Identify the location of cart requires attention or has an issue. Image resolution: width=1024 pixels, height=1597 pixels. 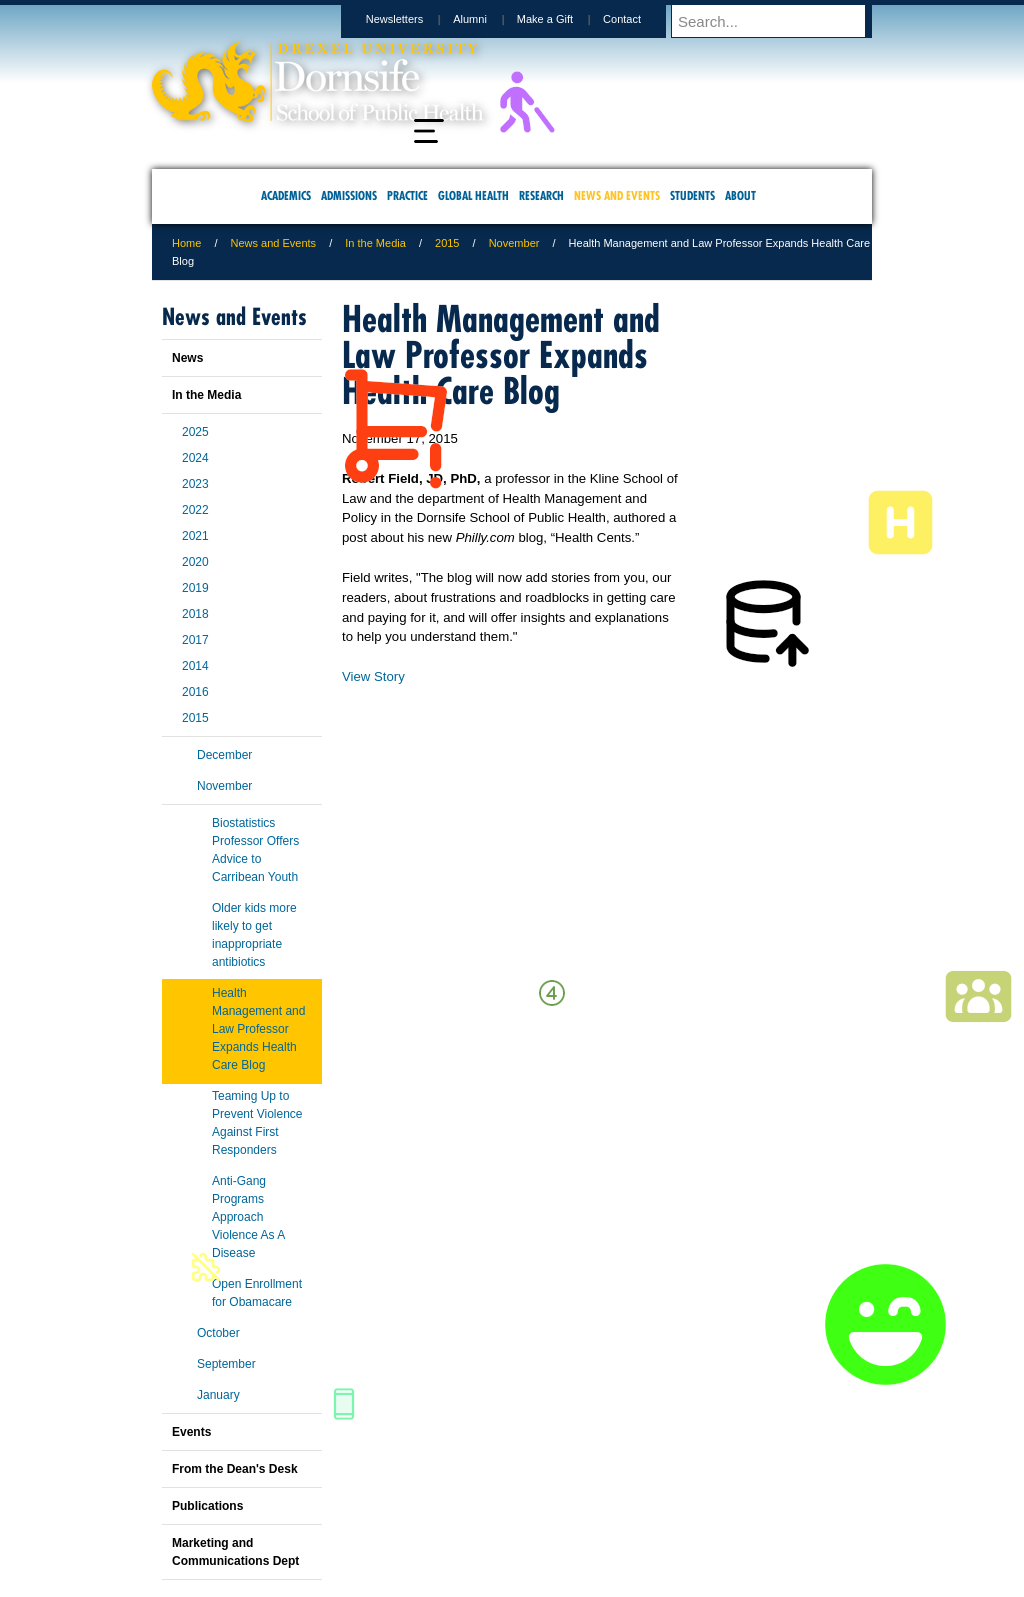
(396, 426).